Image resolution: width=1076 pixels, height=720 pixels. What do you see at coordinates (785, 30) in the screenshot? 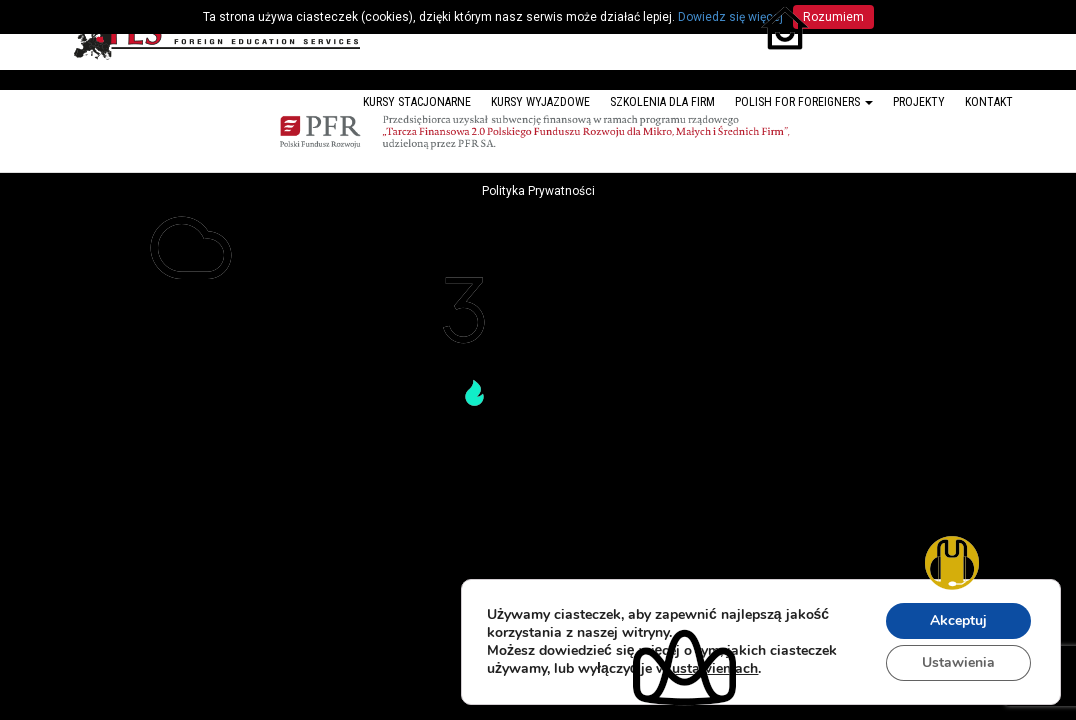
I see `go to home screen` at bounding box center [785, 30].